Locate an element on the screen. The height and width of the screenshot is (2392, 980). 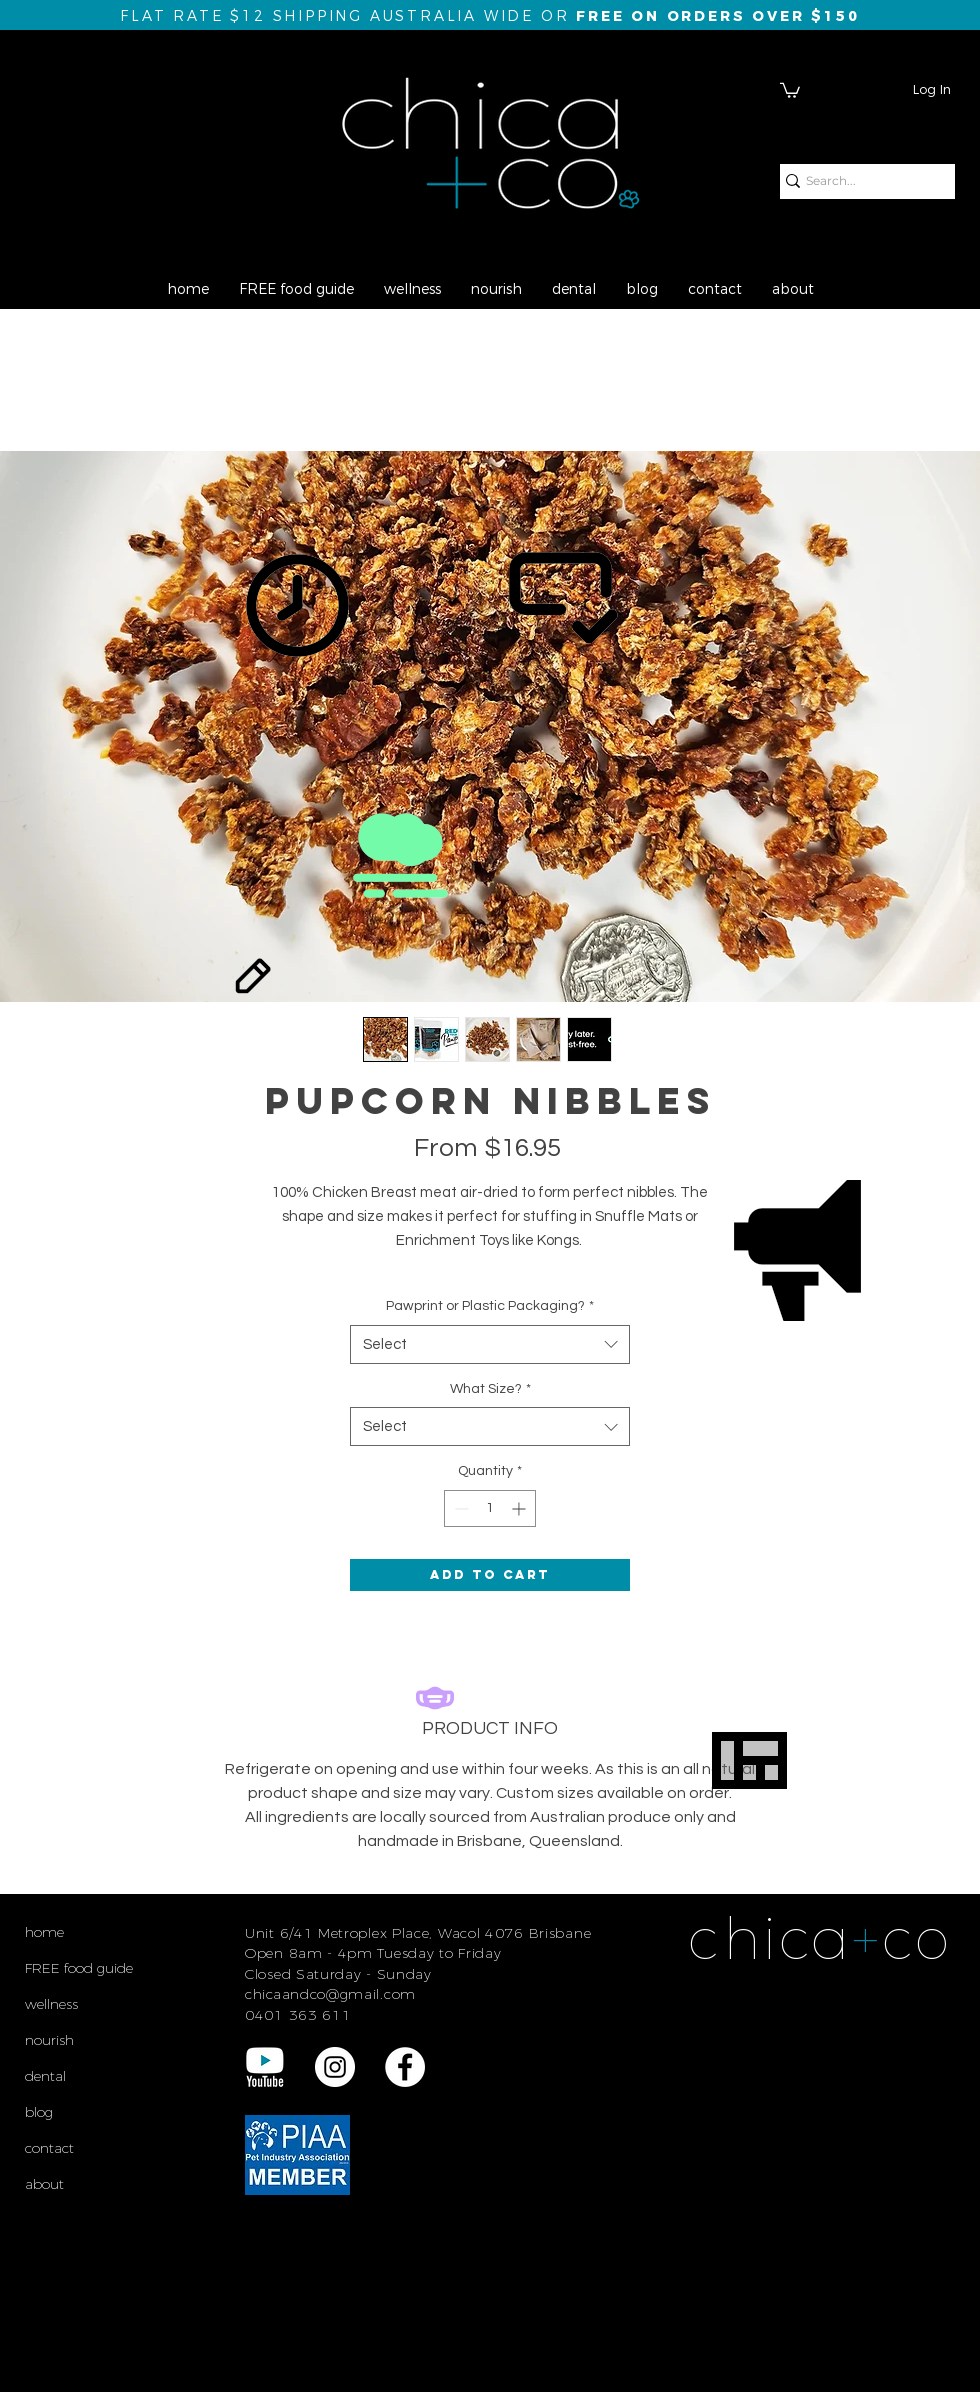
switch to quilt or mosaic view layout is located at coordinates (747, 1762).